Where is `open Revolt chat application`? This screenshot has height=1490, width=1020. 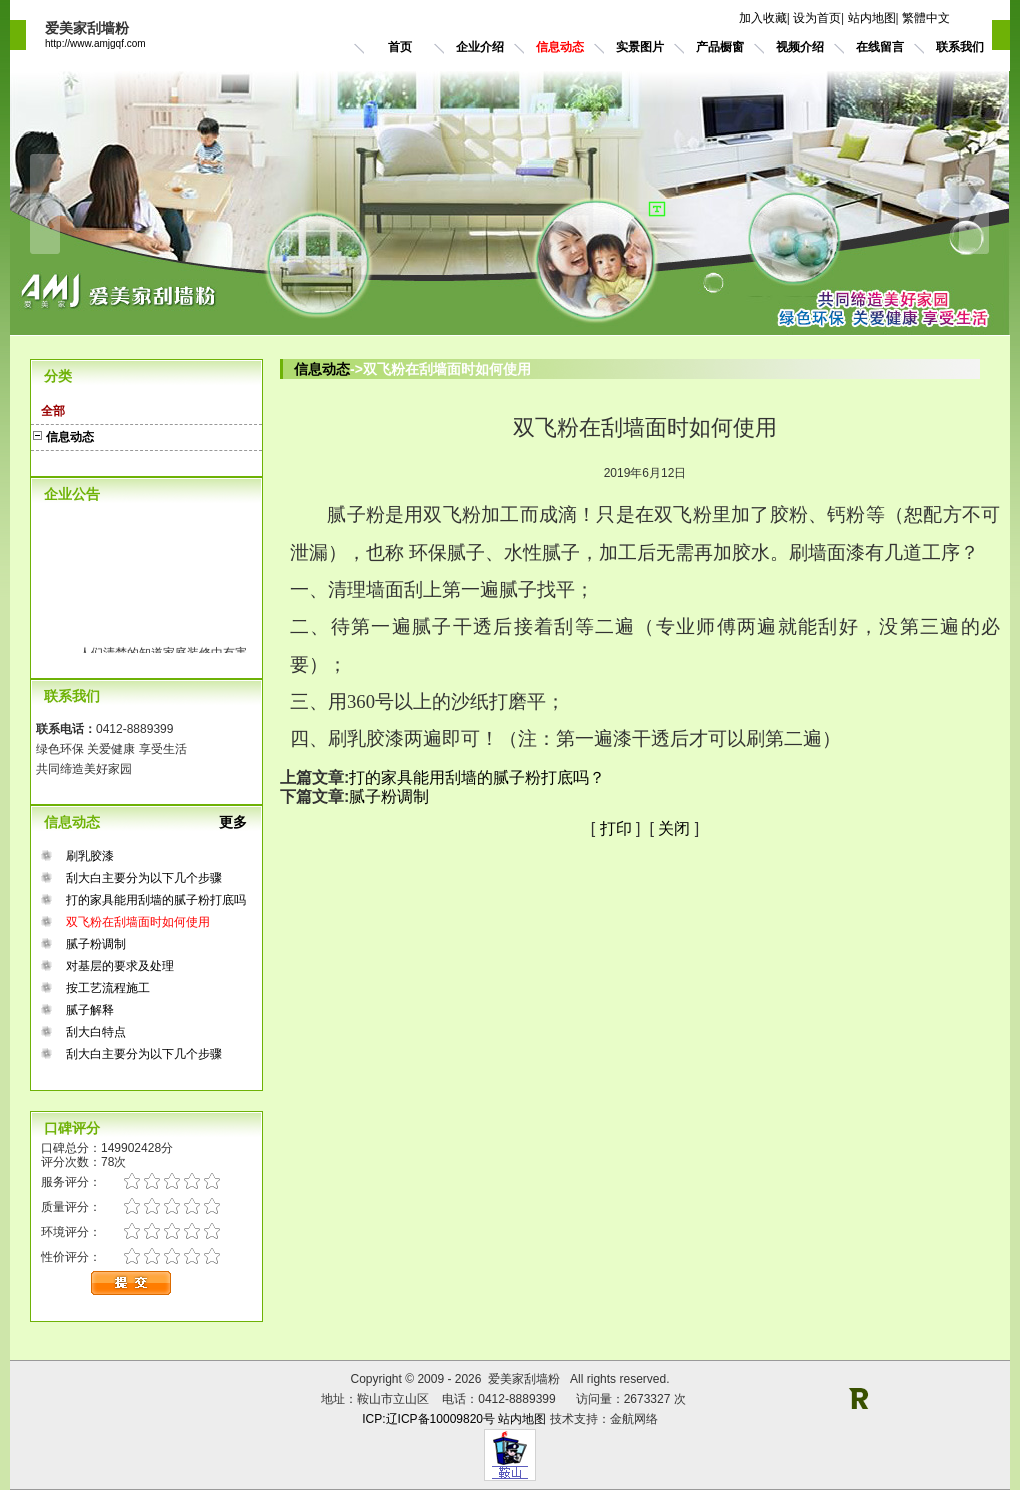
open Revolt chat application is located at coordinates (858, 1398).